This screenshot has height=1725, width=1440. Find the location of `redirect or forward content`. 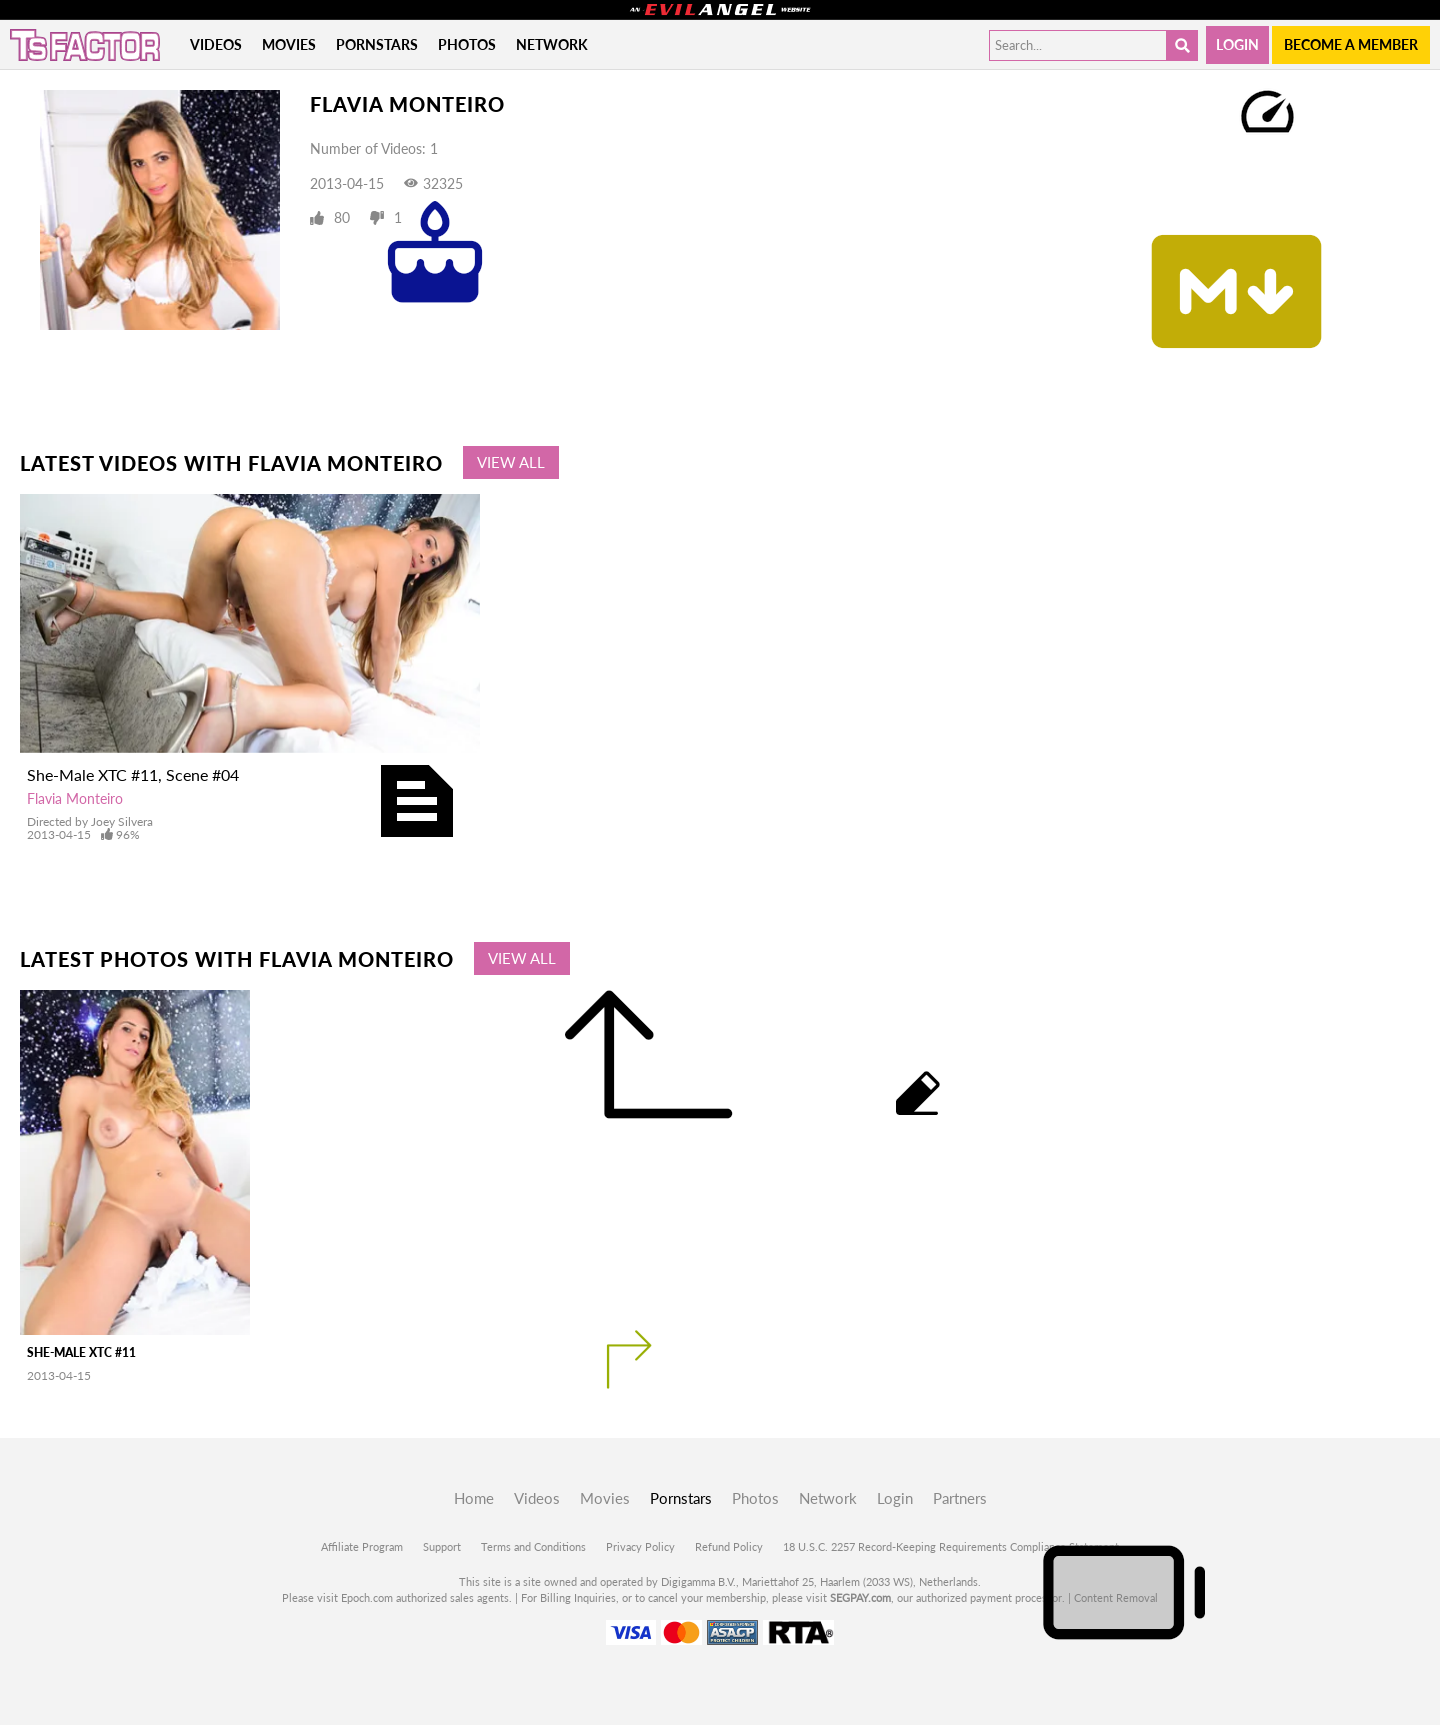

redirect or forward content is located at coordinates (624, 1359).